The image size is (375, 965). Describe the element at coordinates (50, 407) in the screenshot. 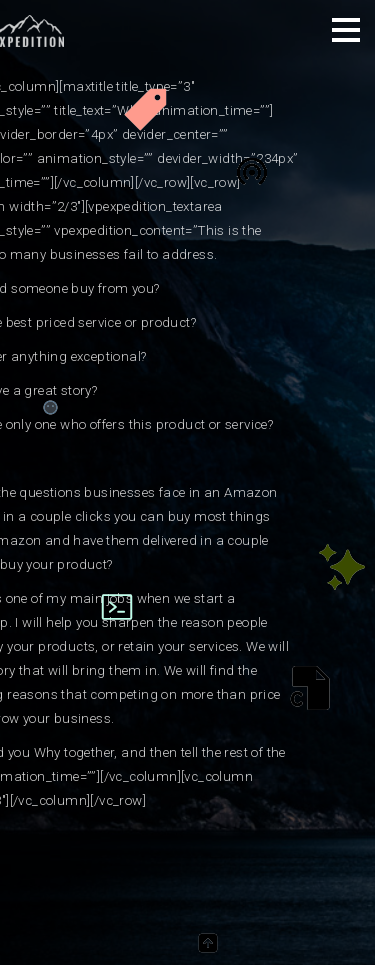

I see `neutral feedback or reaction option` at that location.